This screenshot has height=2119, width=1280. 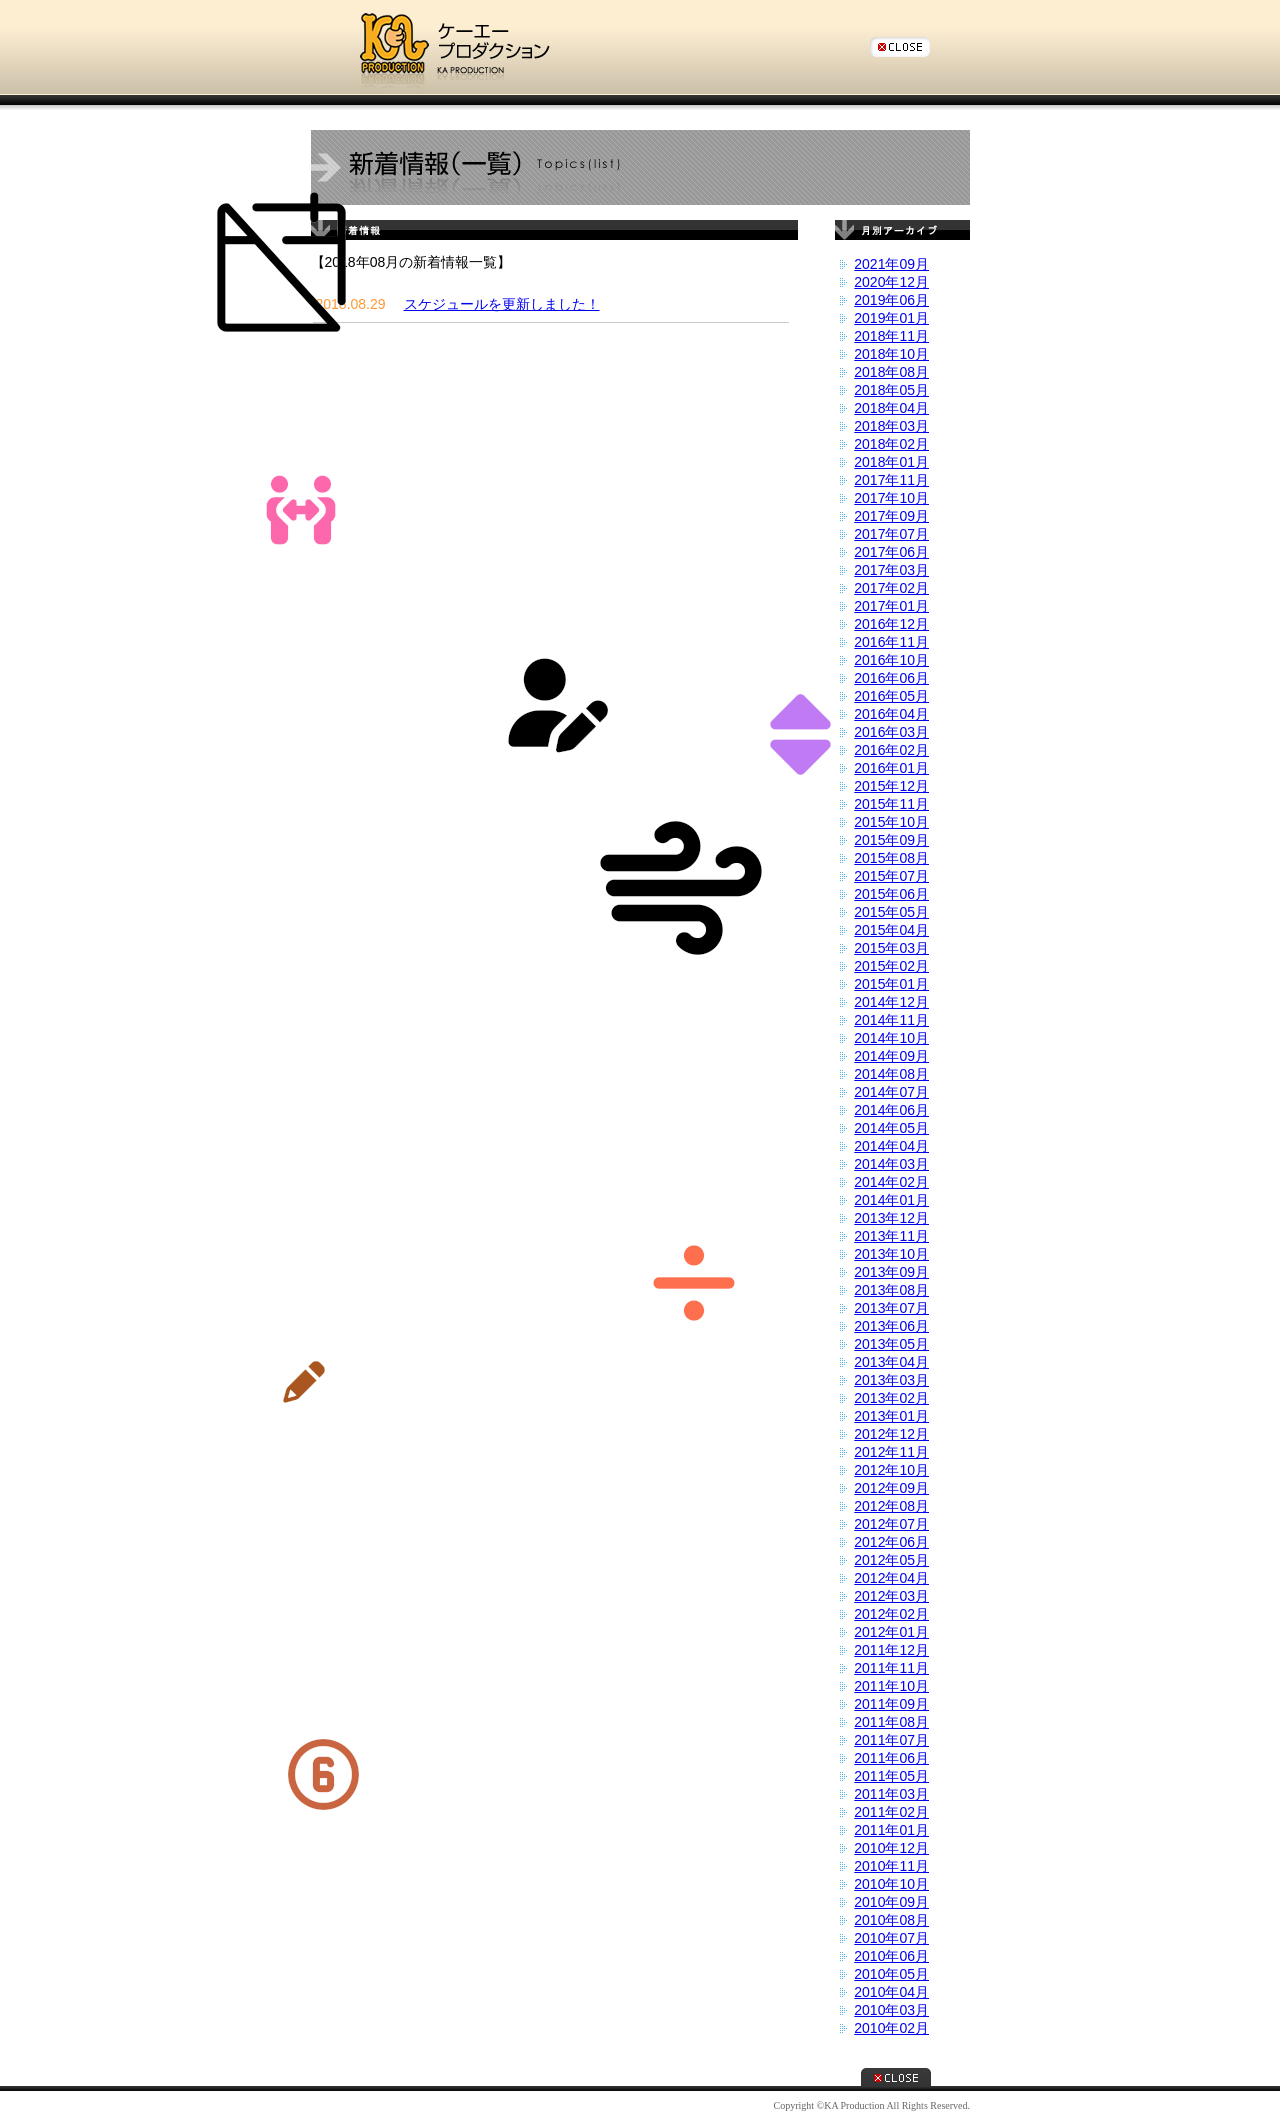 I want to click on disable calendar or scheduling features, so click(x=281, y=267).